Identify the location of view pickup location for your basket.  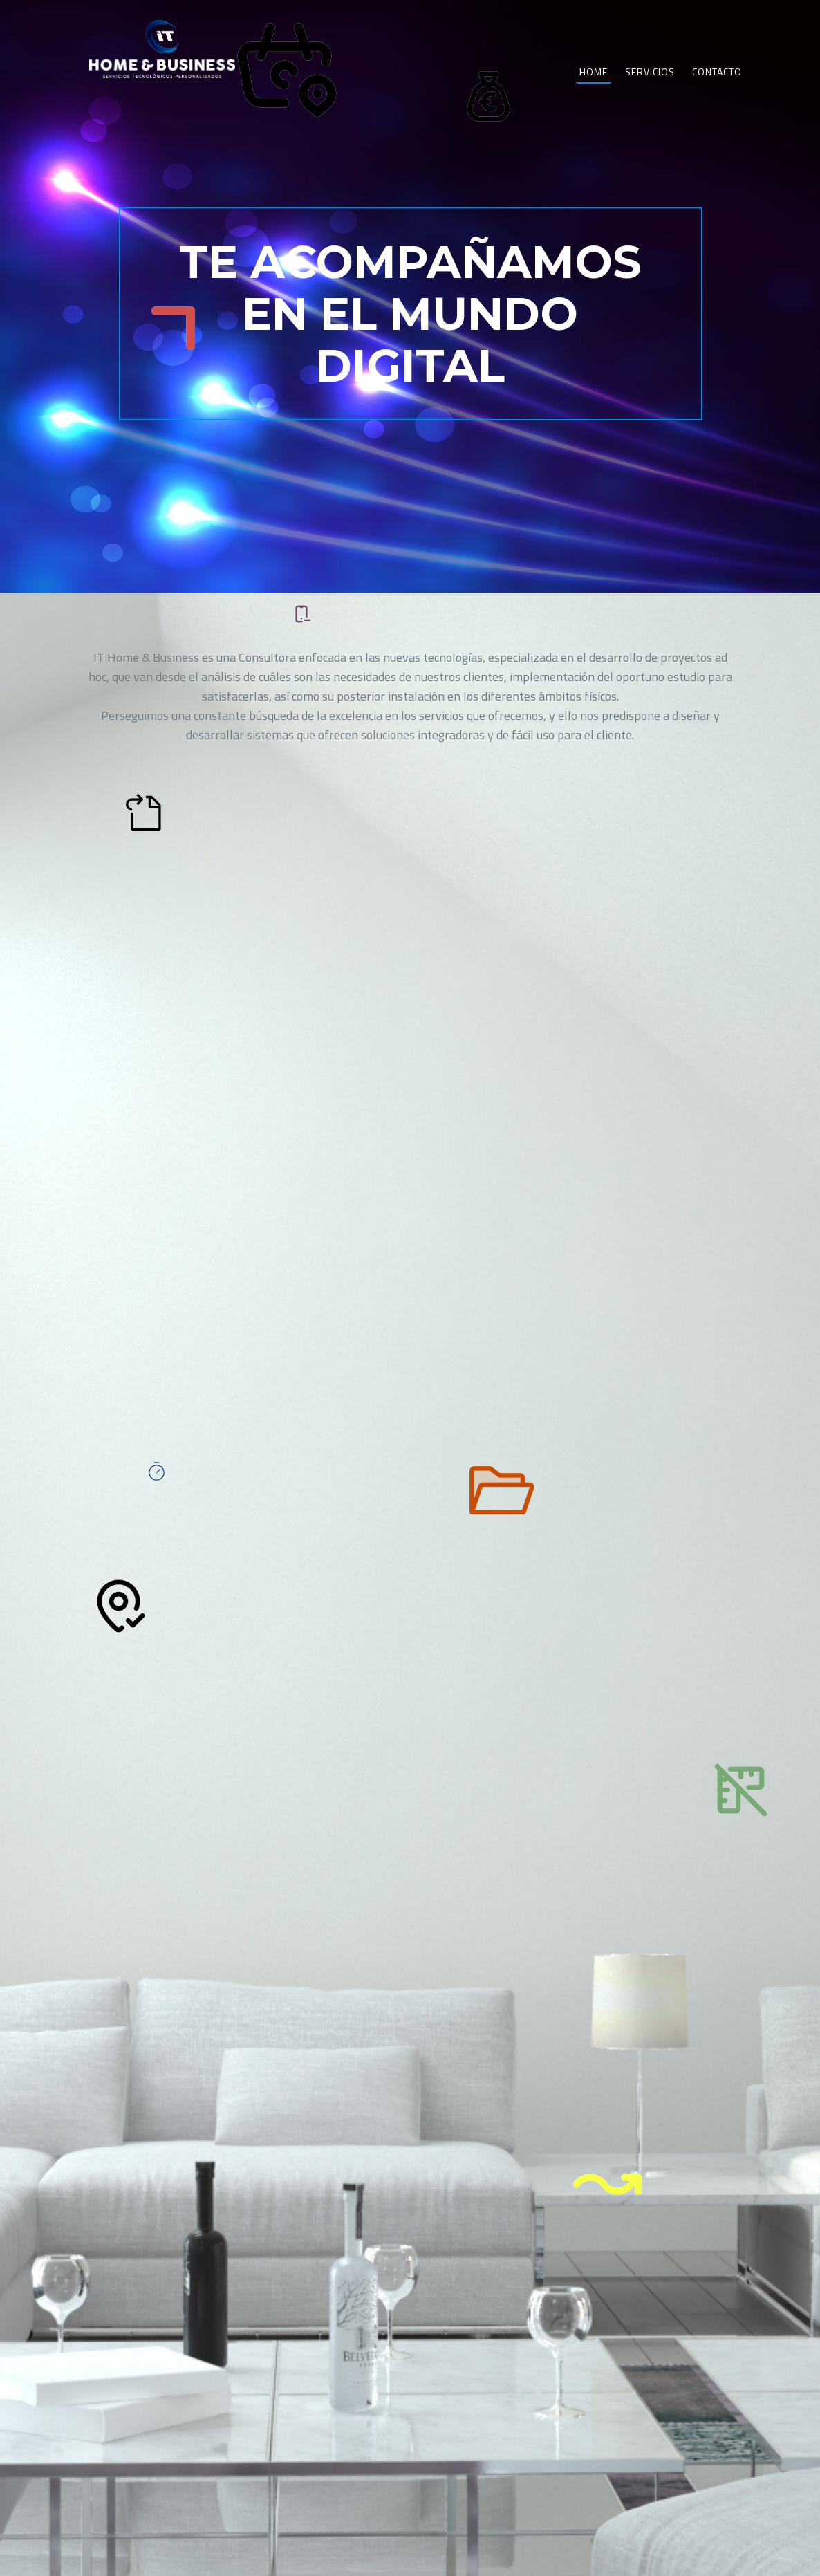
(284, 65).